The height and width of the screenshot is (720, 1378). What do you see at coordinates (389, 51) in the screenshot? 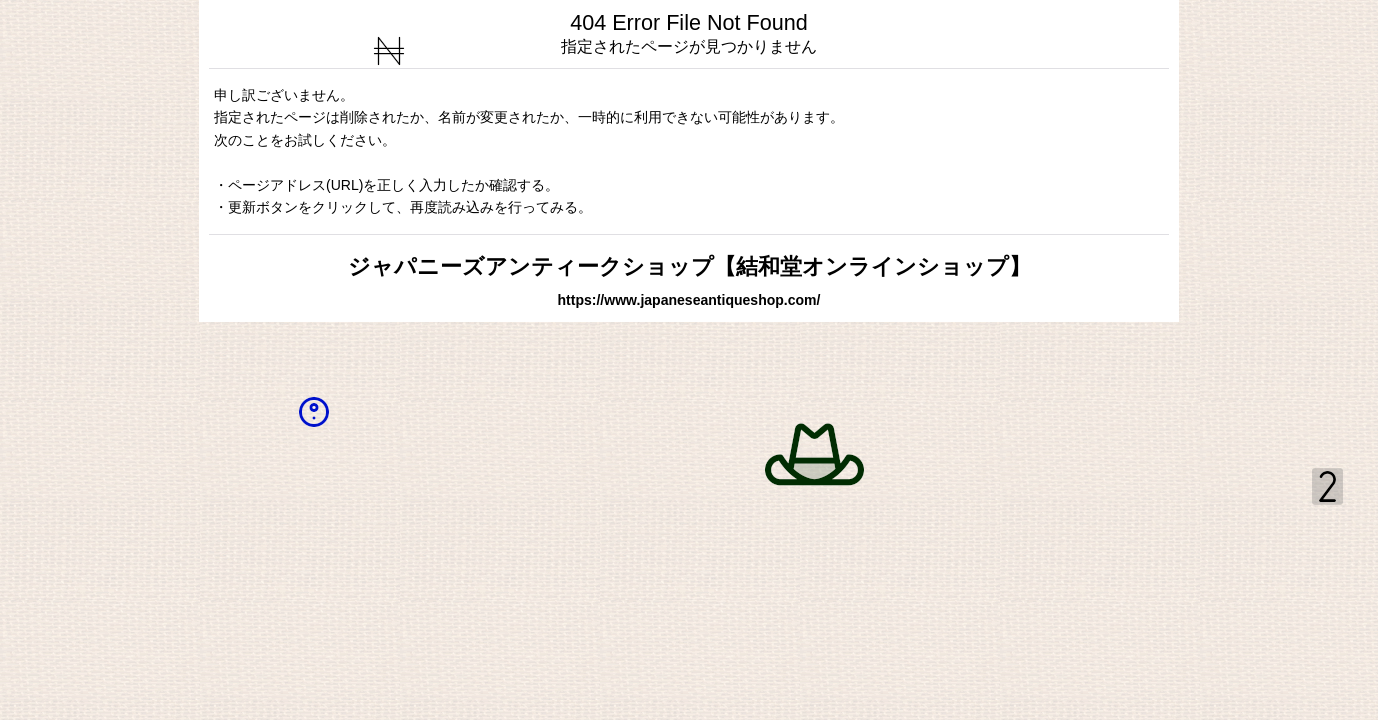
I see `indicates Nigerian naira currency` at bounding box center [389, 51].